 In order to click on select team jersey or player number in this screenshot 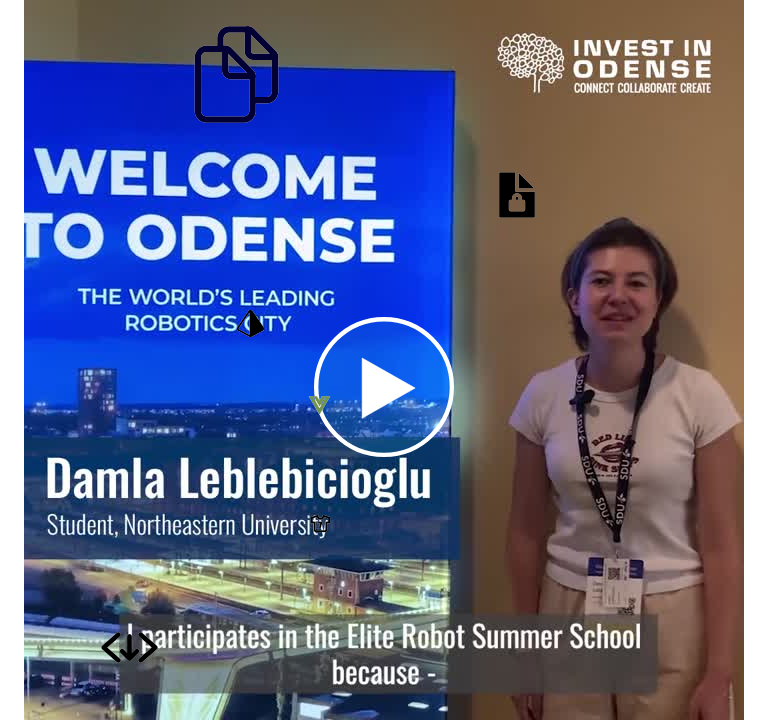, I will do `click(320, 523)`.